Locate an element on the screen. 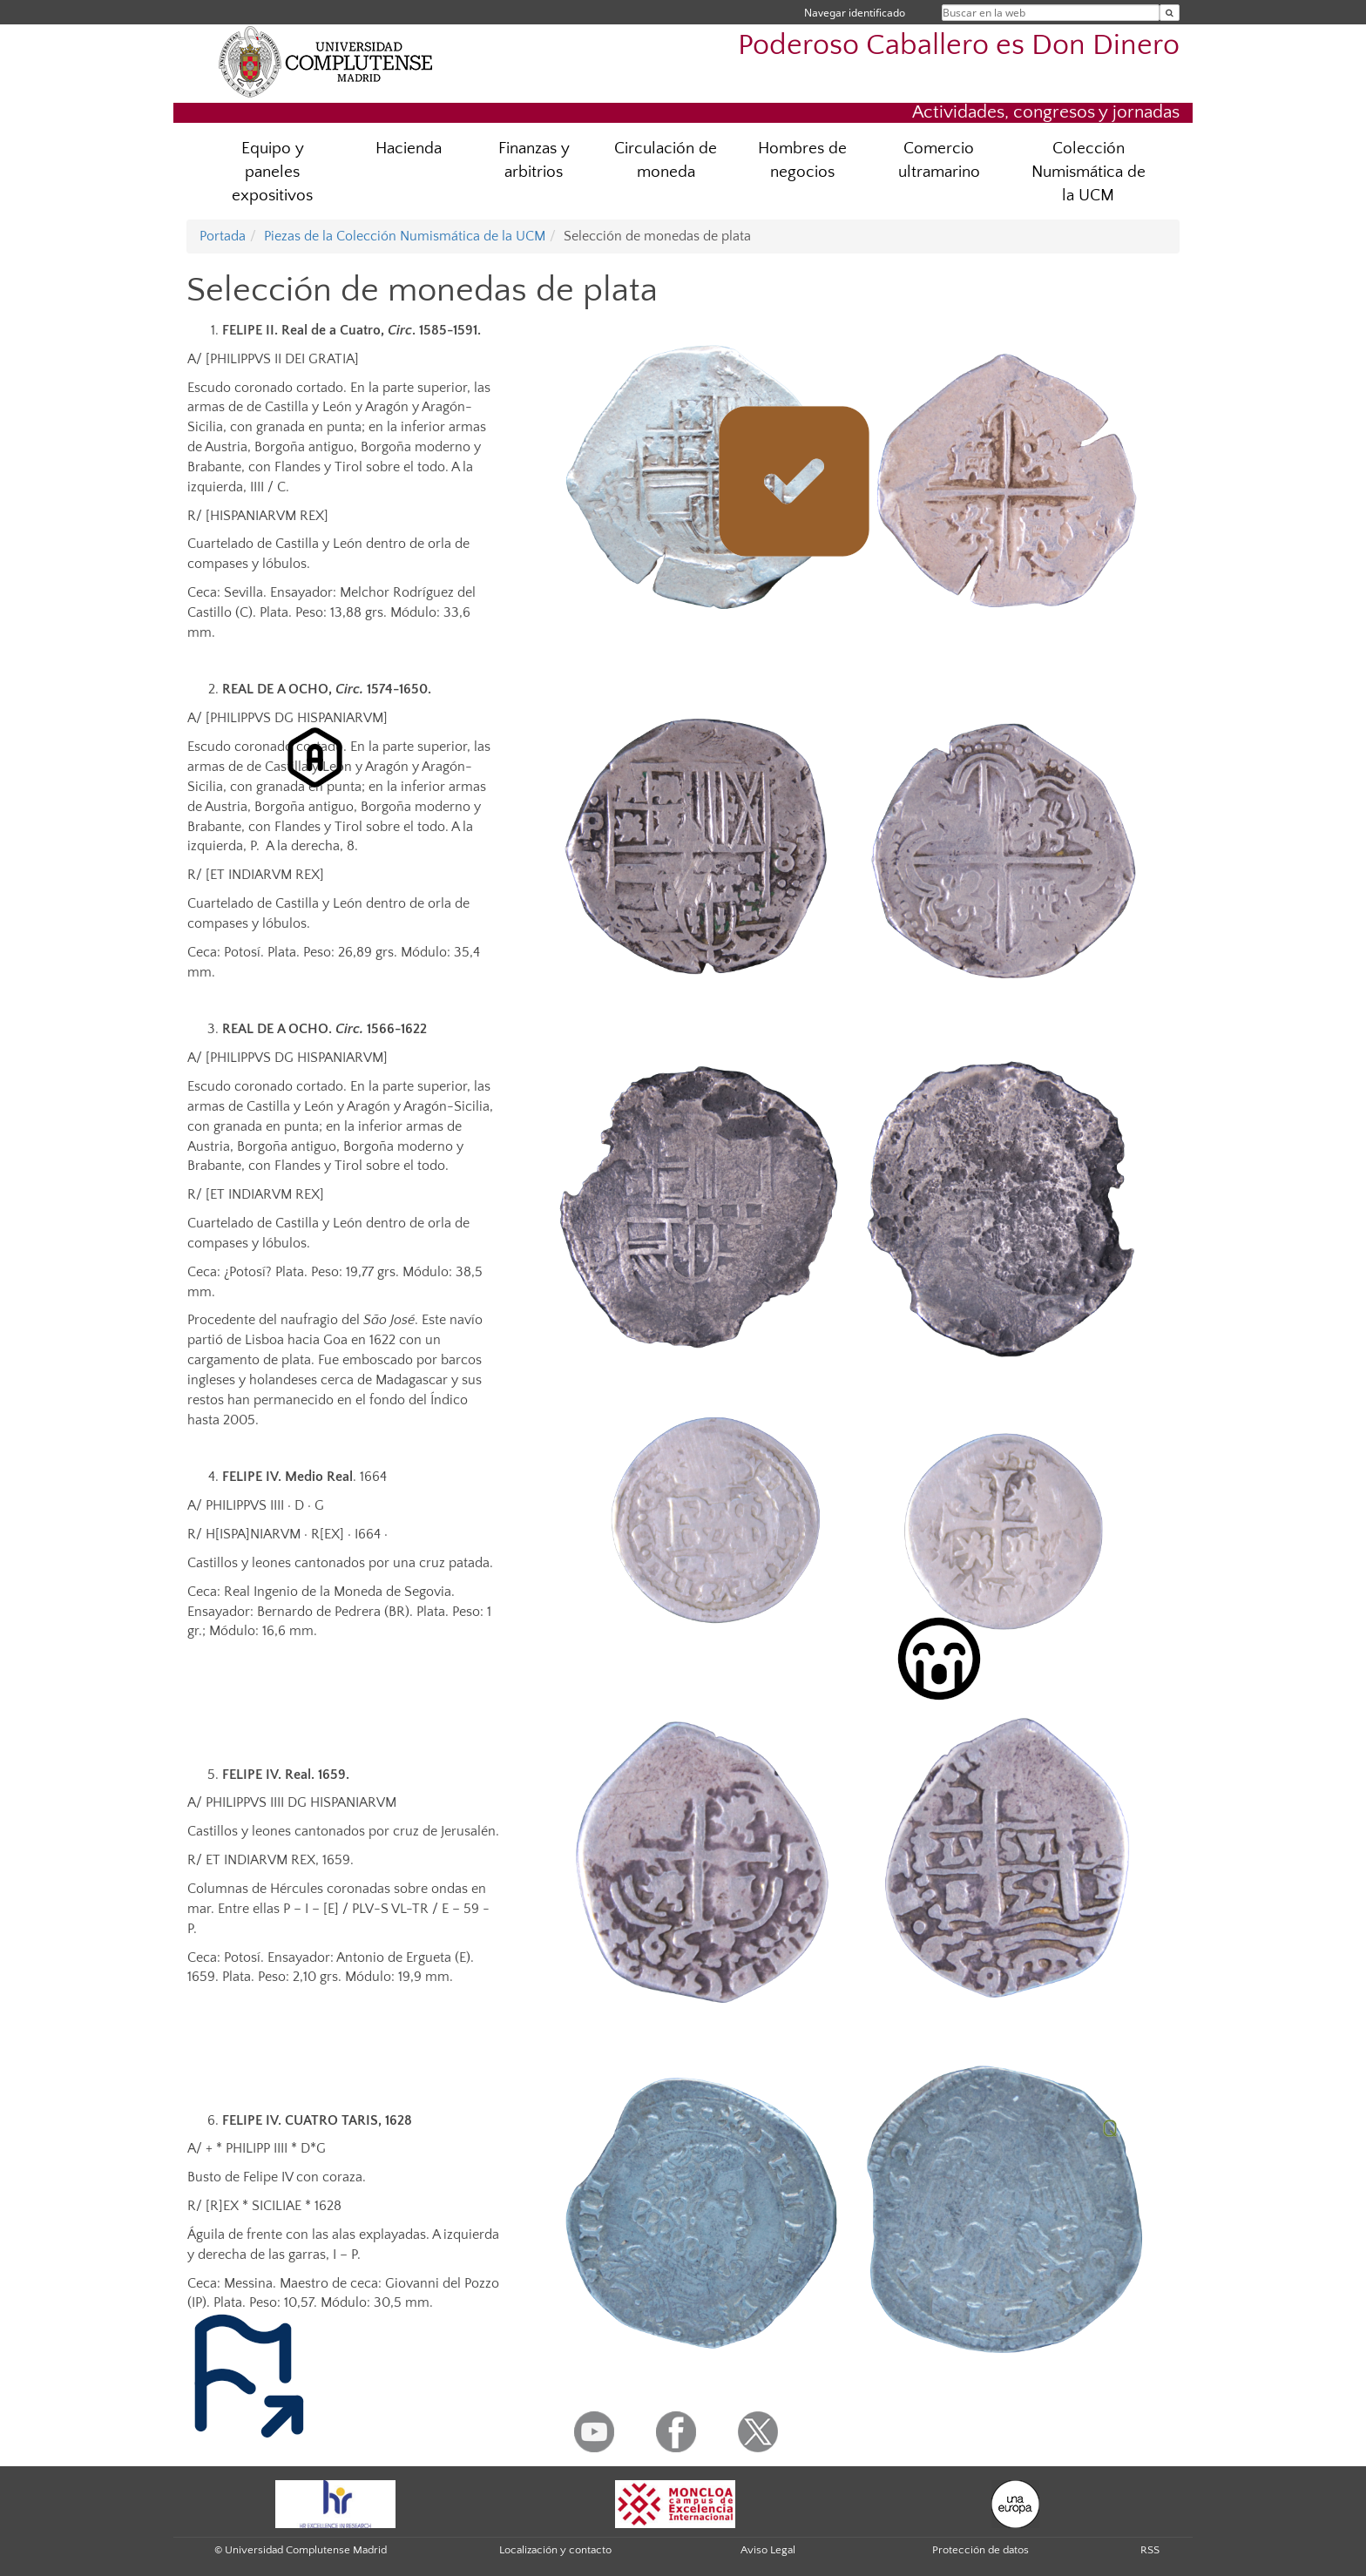 Image resolution: width=1366 pixels, height=2576 pixels. select option A in a multi-choice interface is located at coordinates (314, 757).